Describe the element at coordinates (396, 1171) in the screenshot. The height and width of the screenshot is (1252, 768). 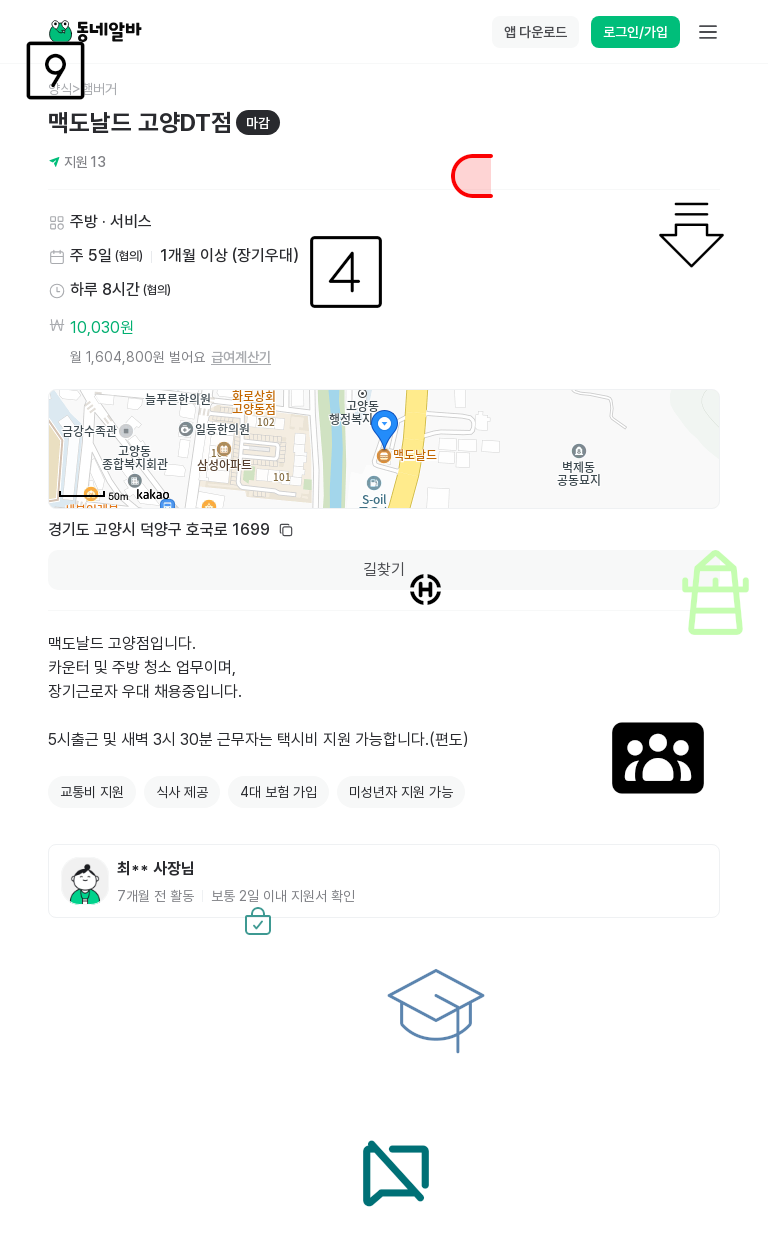
I see `mute or disable chat notifications` at that location.